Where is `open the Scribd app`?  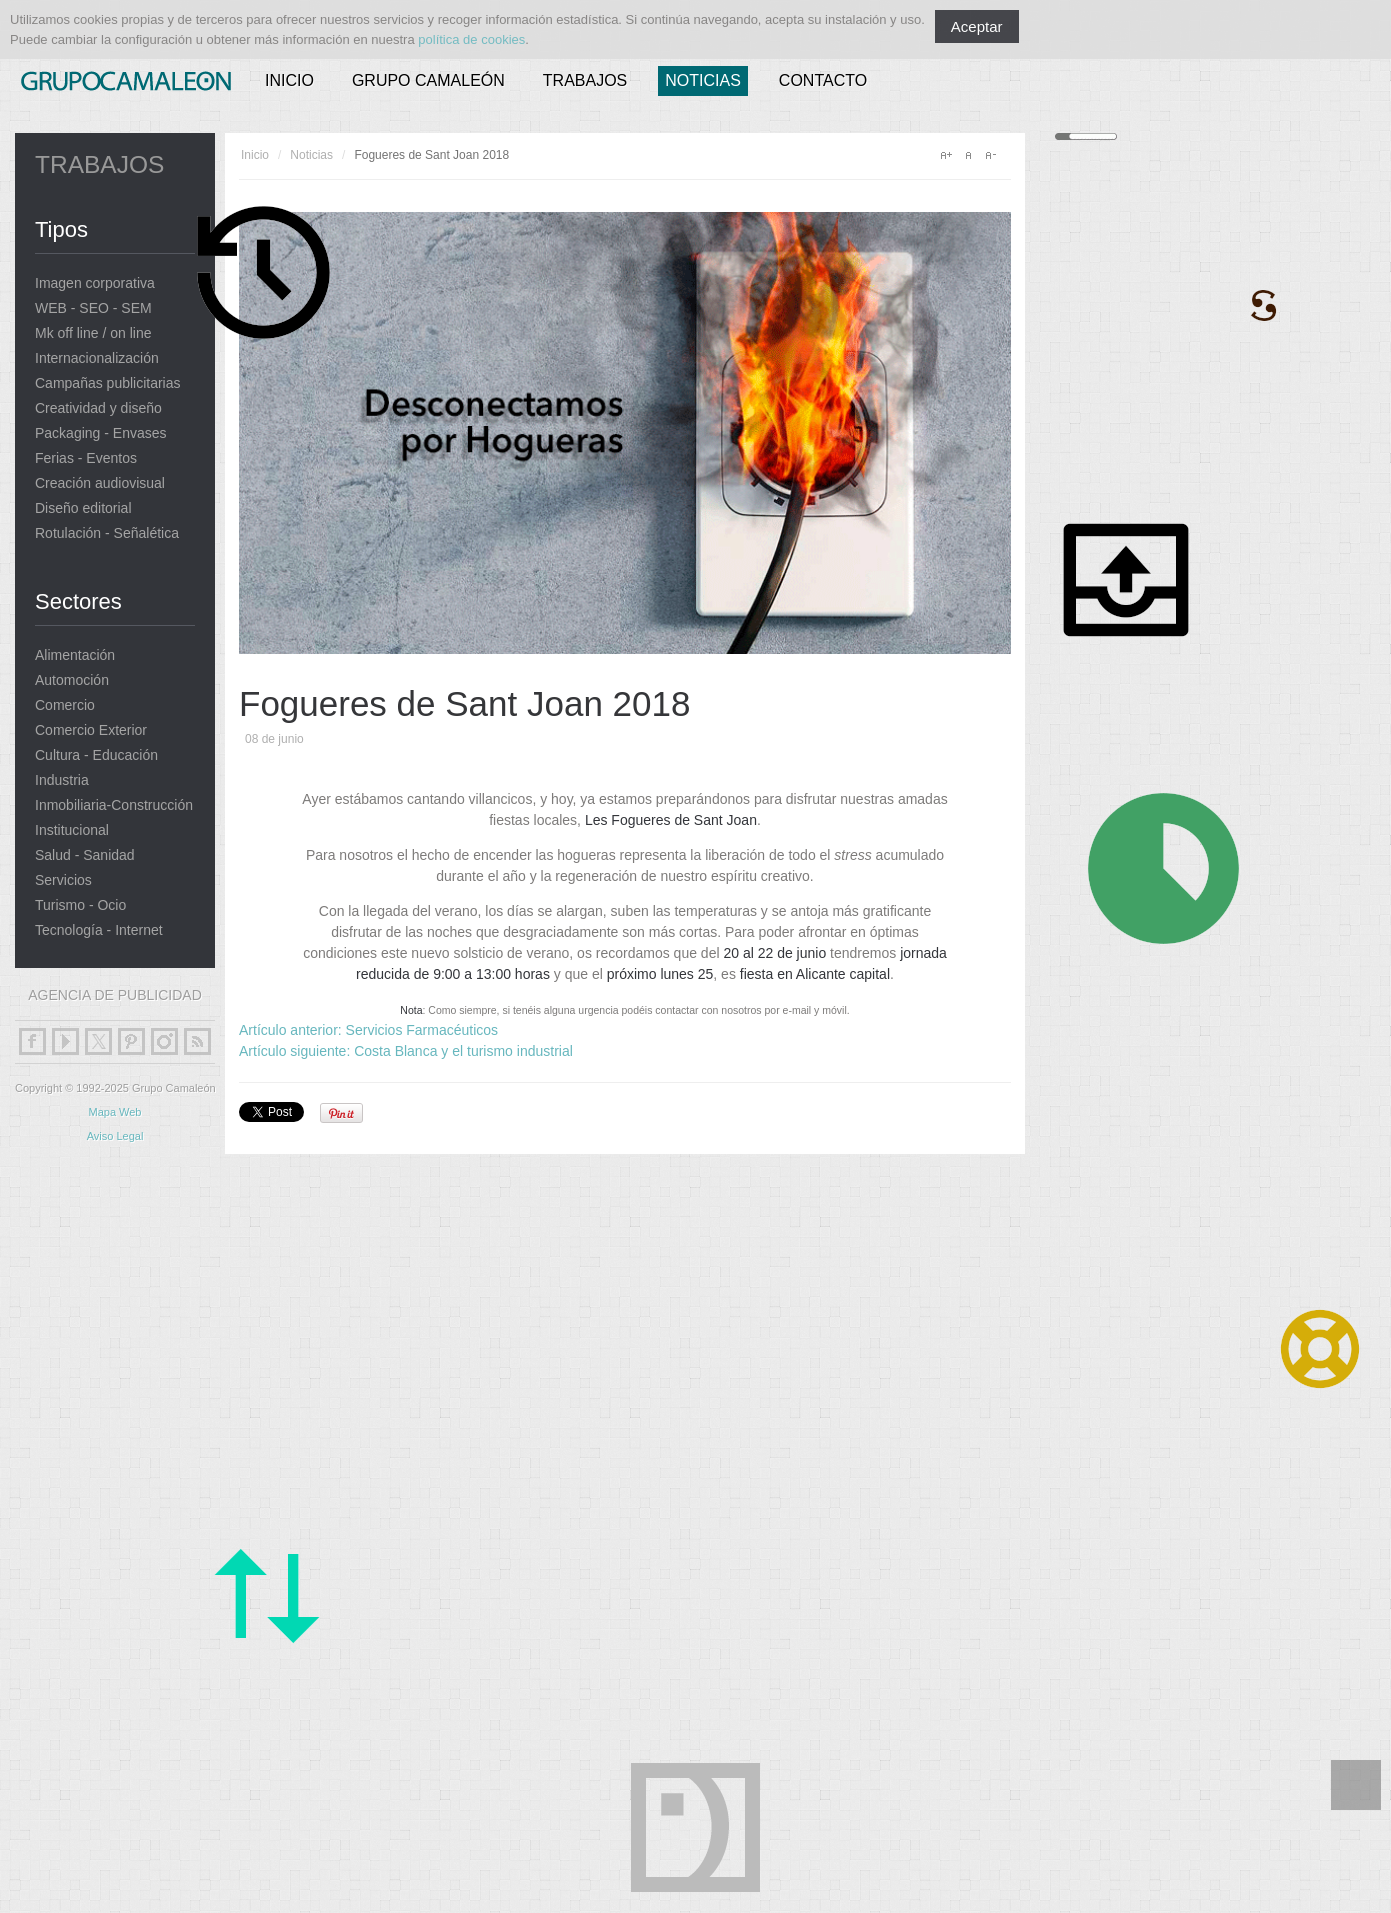 open the Scribd app is located at coordinates (1263, 305).